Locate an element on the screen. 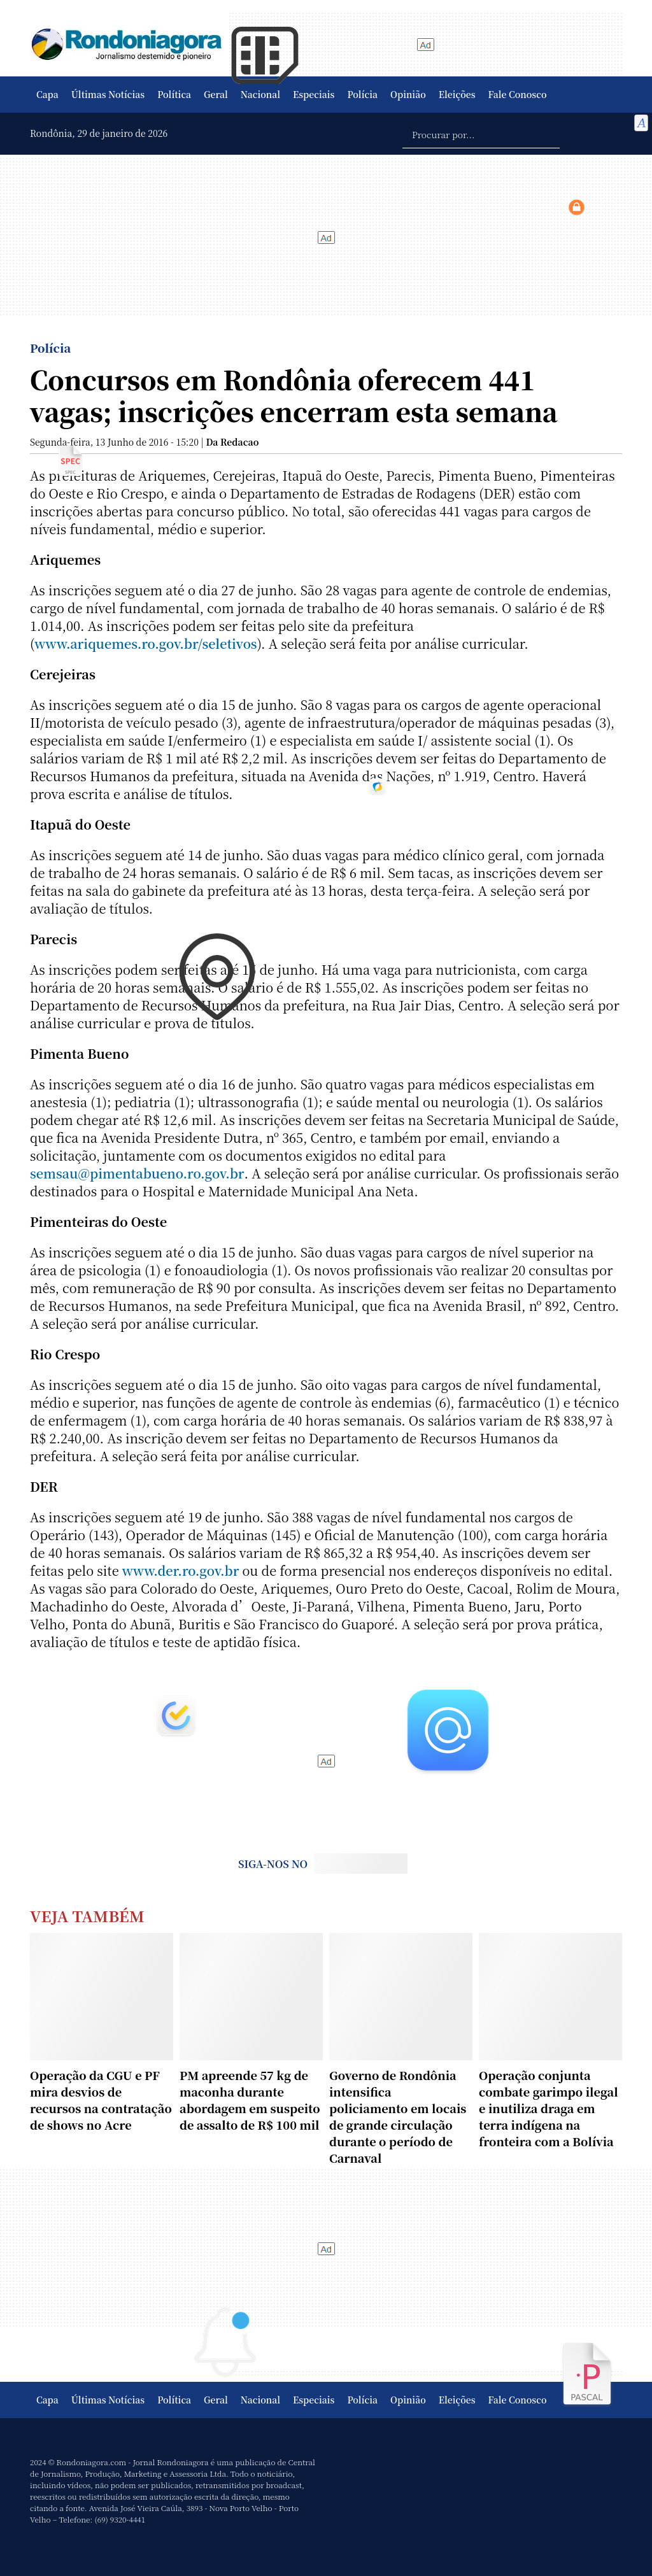 The width and height of the screenshot is (652, 2576). indicates a locked or protected file is located at coordinates (576, 207).